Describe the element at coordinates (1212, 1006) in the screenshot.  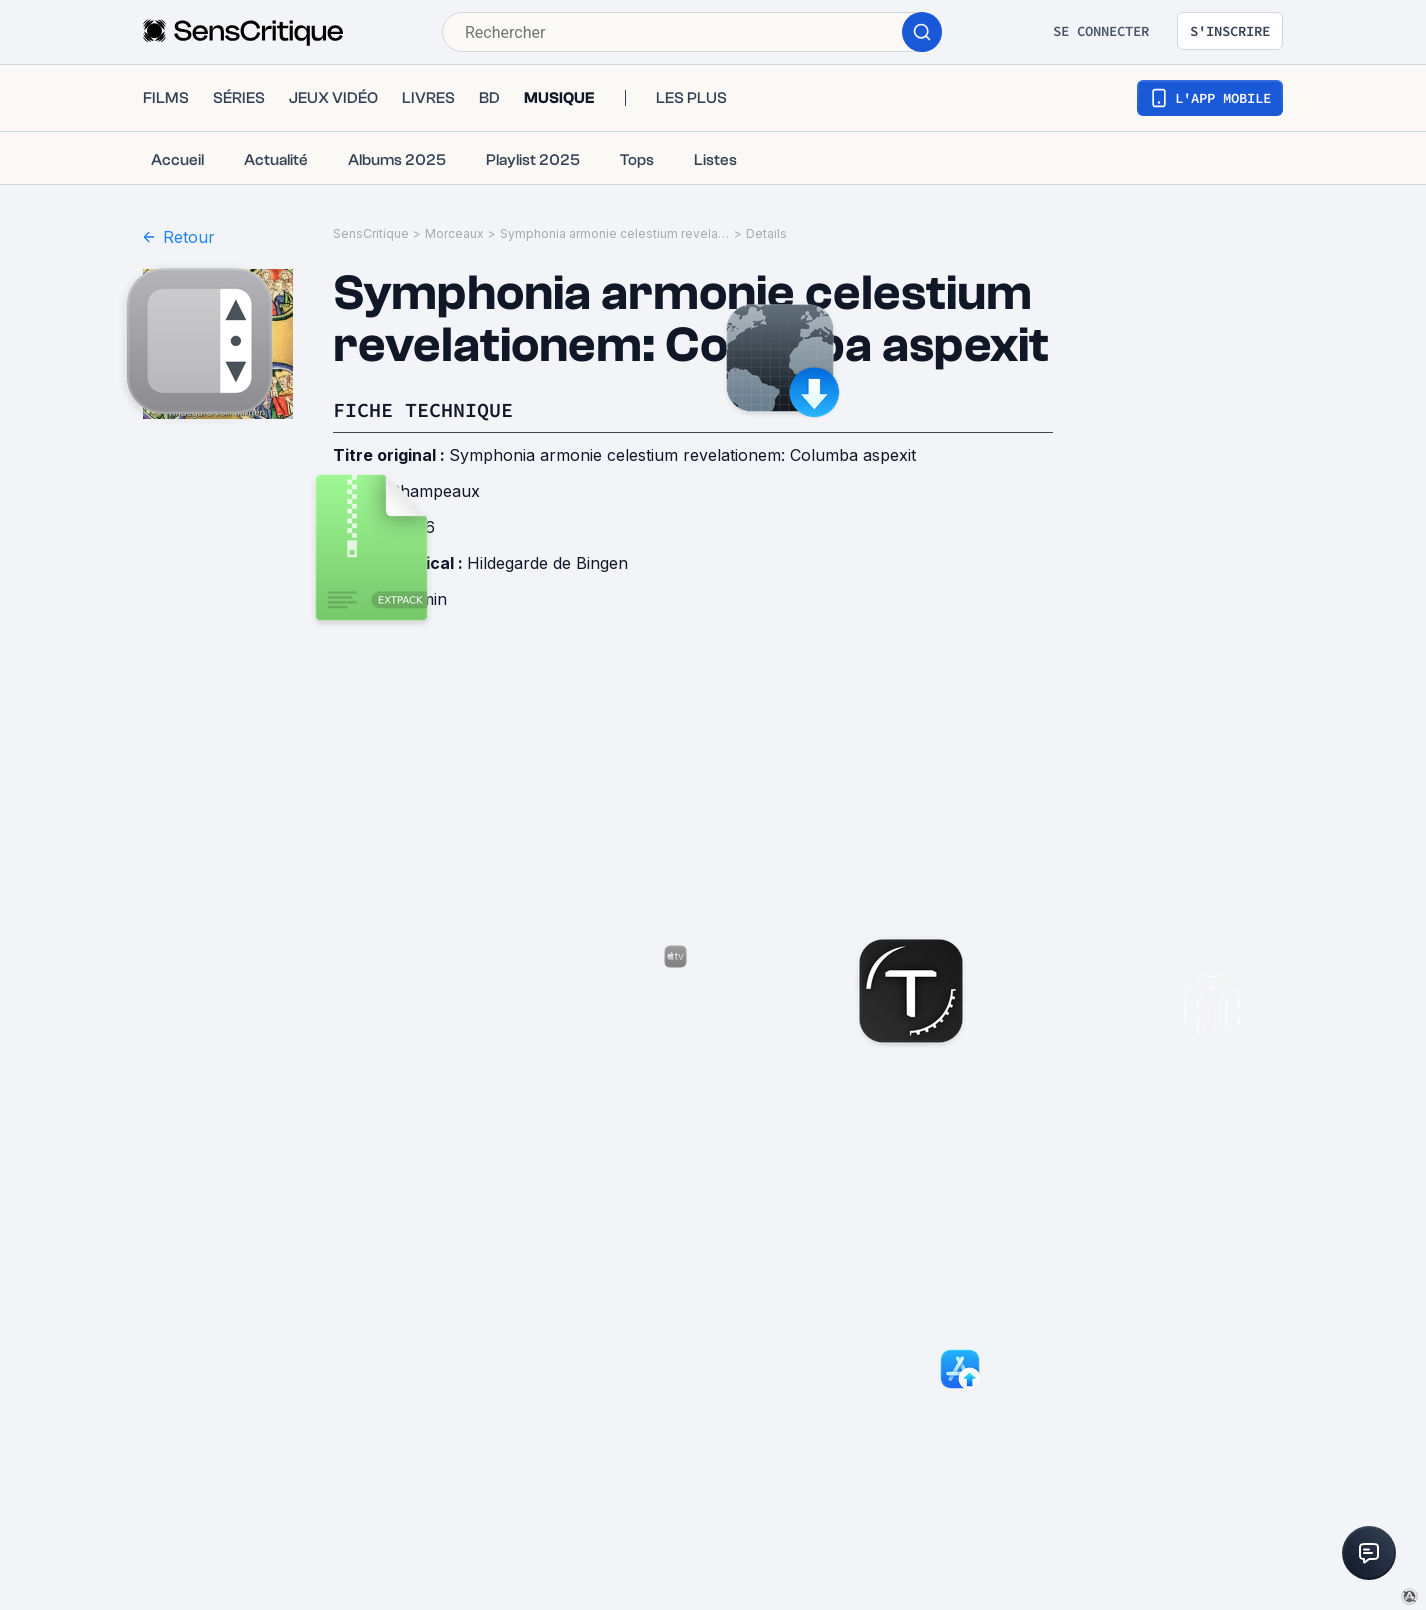
I see `authenticate using fingerprint recognition` at that location.